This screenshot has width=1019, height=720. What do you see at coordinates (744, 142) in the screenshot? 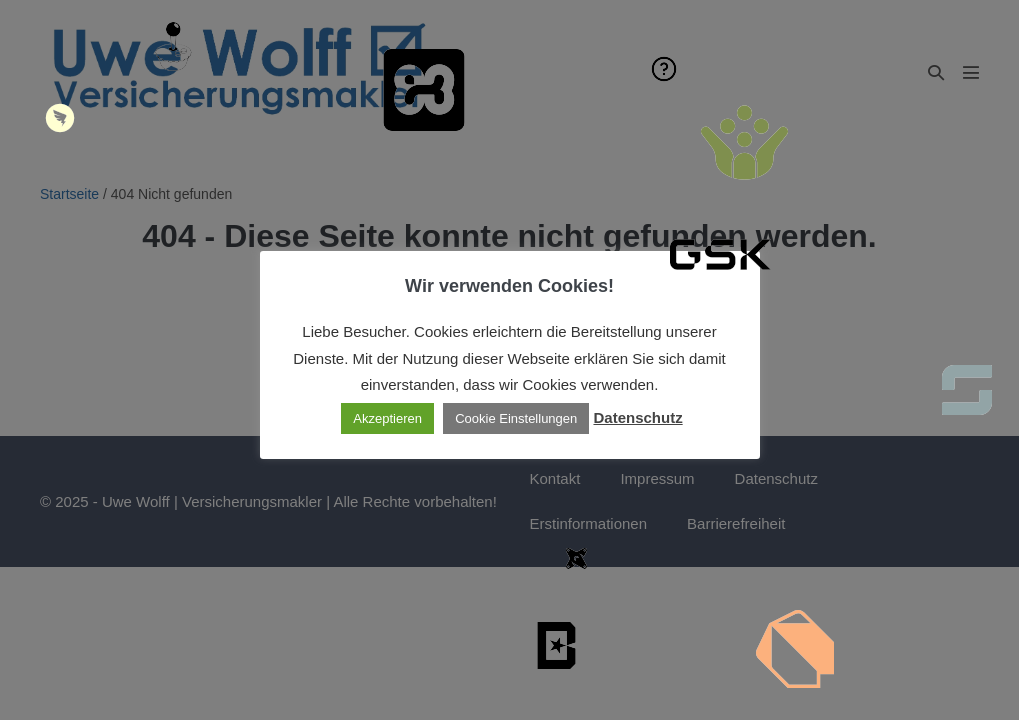
I see `open the Google Crowdsource app` at bounding box center [744, 142].